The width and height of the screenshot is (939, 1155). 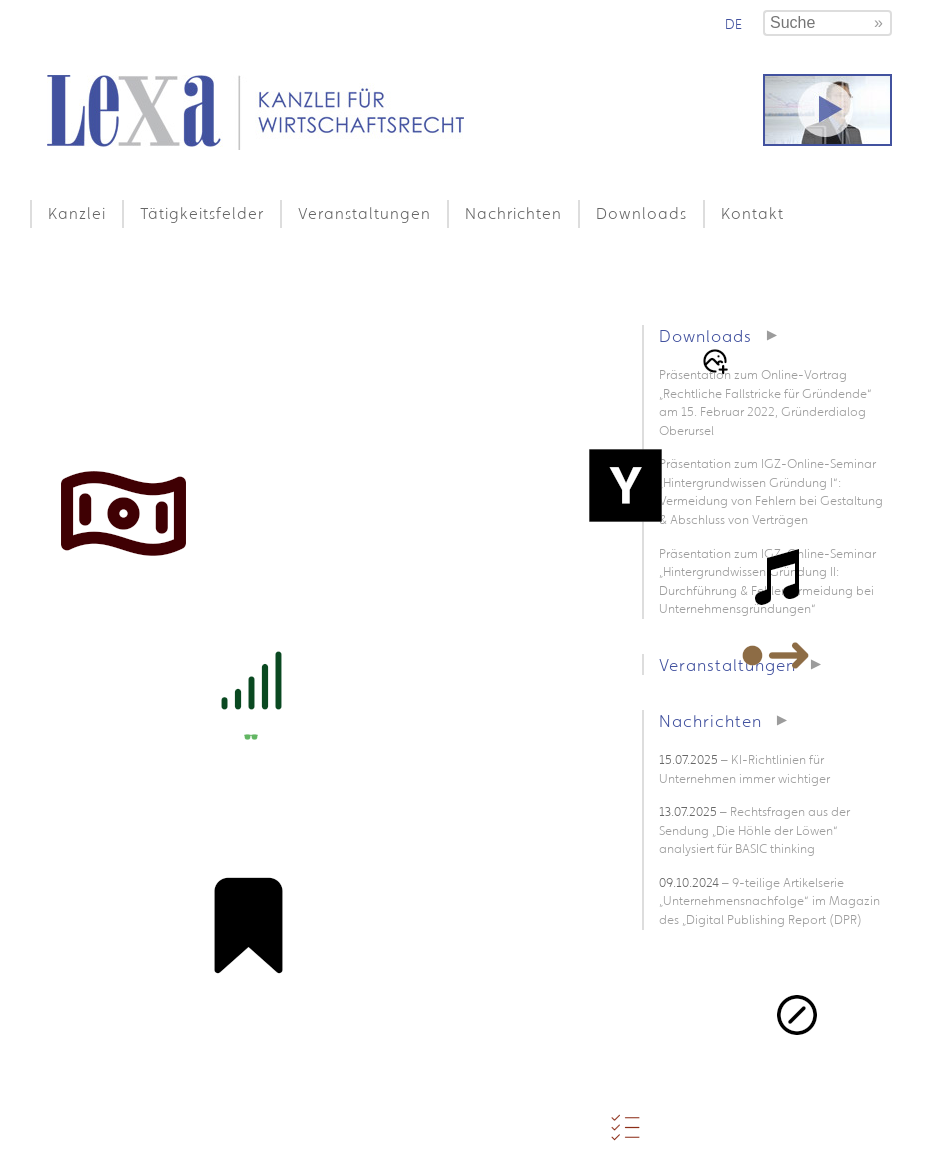 I want to click on open Hacker News, so click(x=625, y=485).